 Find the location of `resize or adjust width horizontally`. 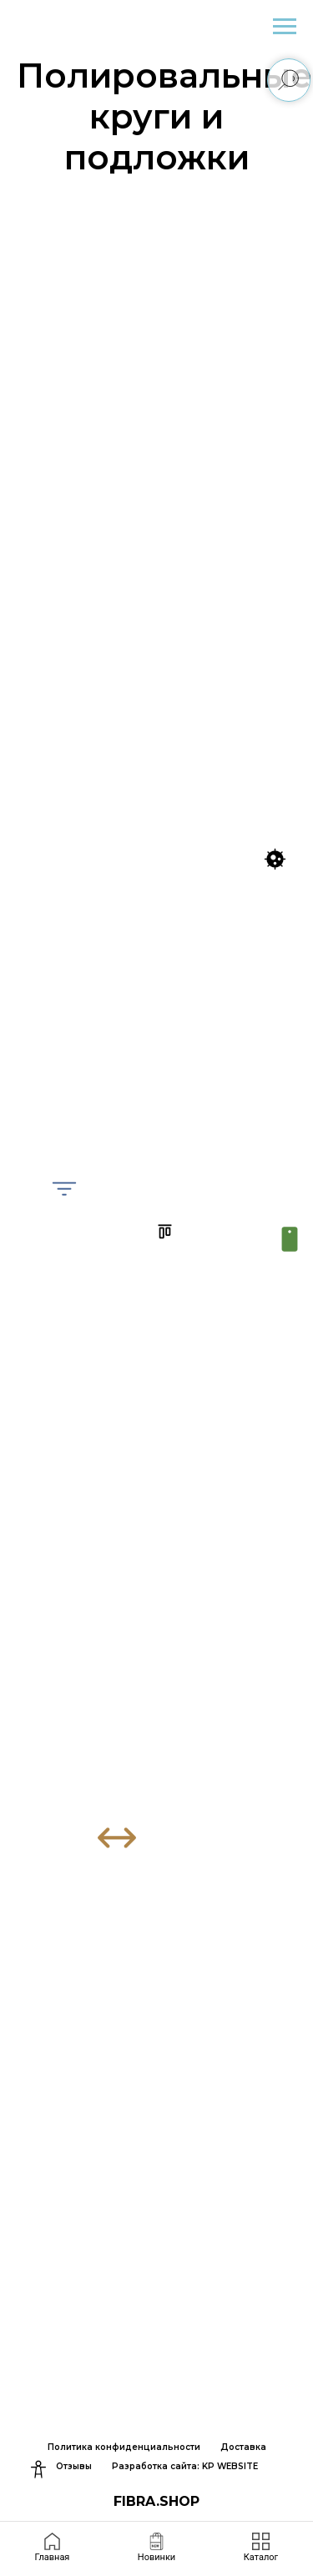

resize or adjust width horizontally is located at coordinates (117, 1838).